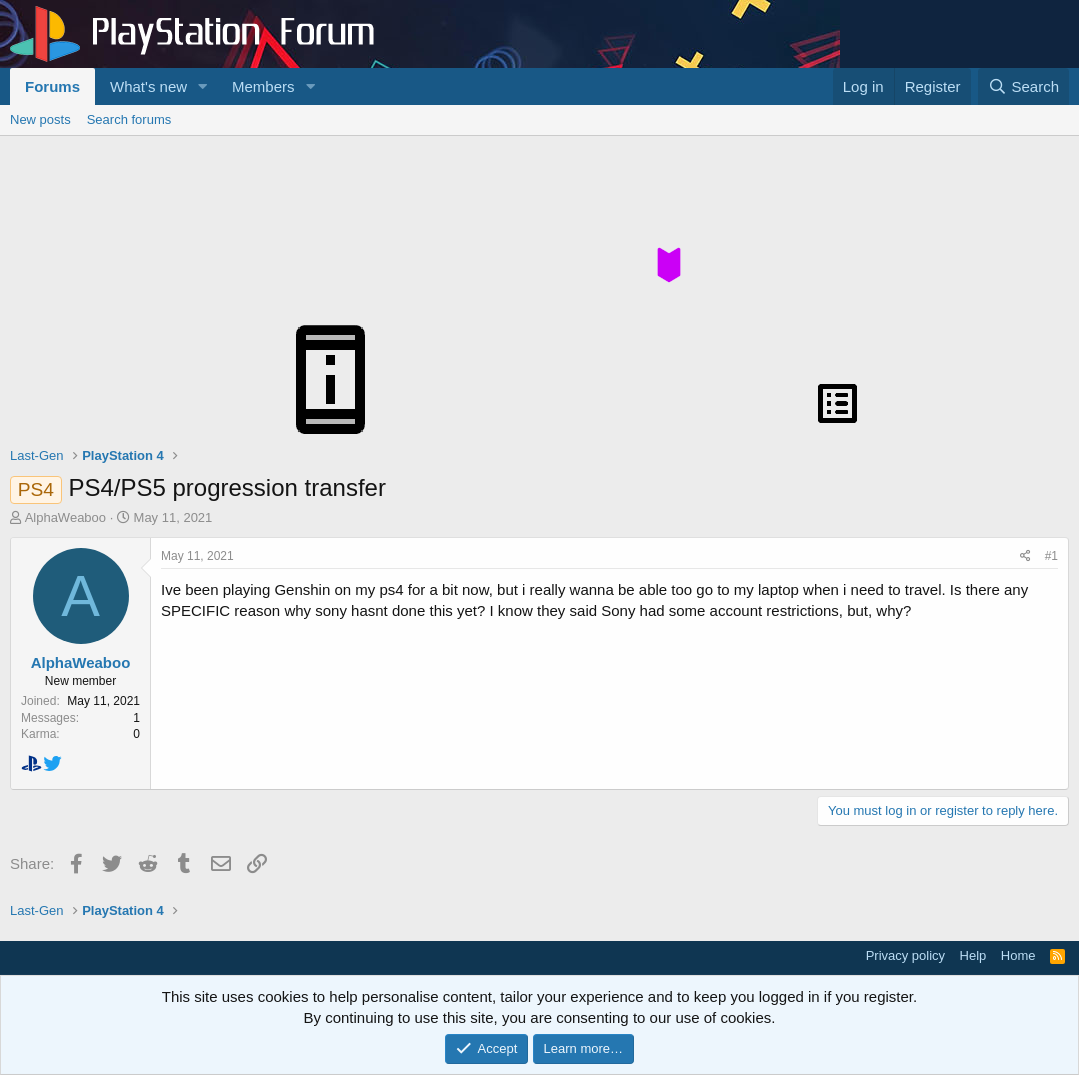 The width and height of the screenshot is (1079, 1075). I want to click on view device information, so click(330, 379).